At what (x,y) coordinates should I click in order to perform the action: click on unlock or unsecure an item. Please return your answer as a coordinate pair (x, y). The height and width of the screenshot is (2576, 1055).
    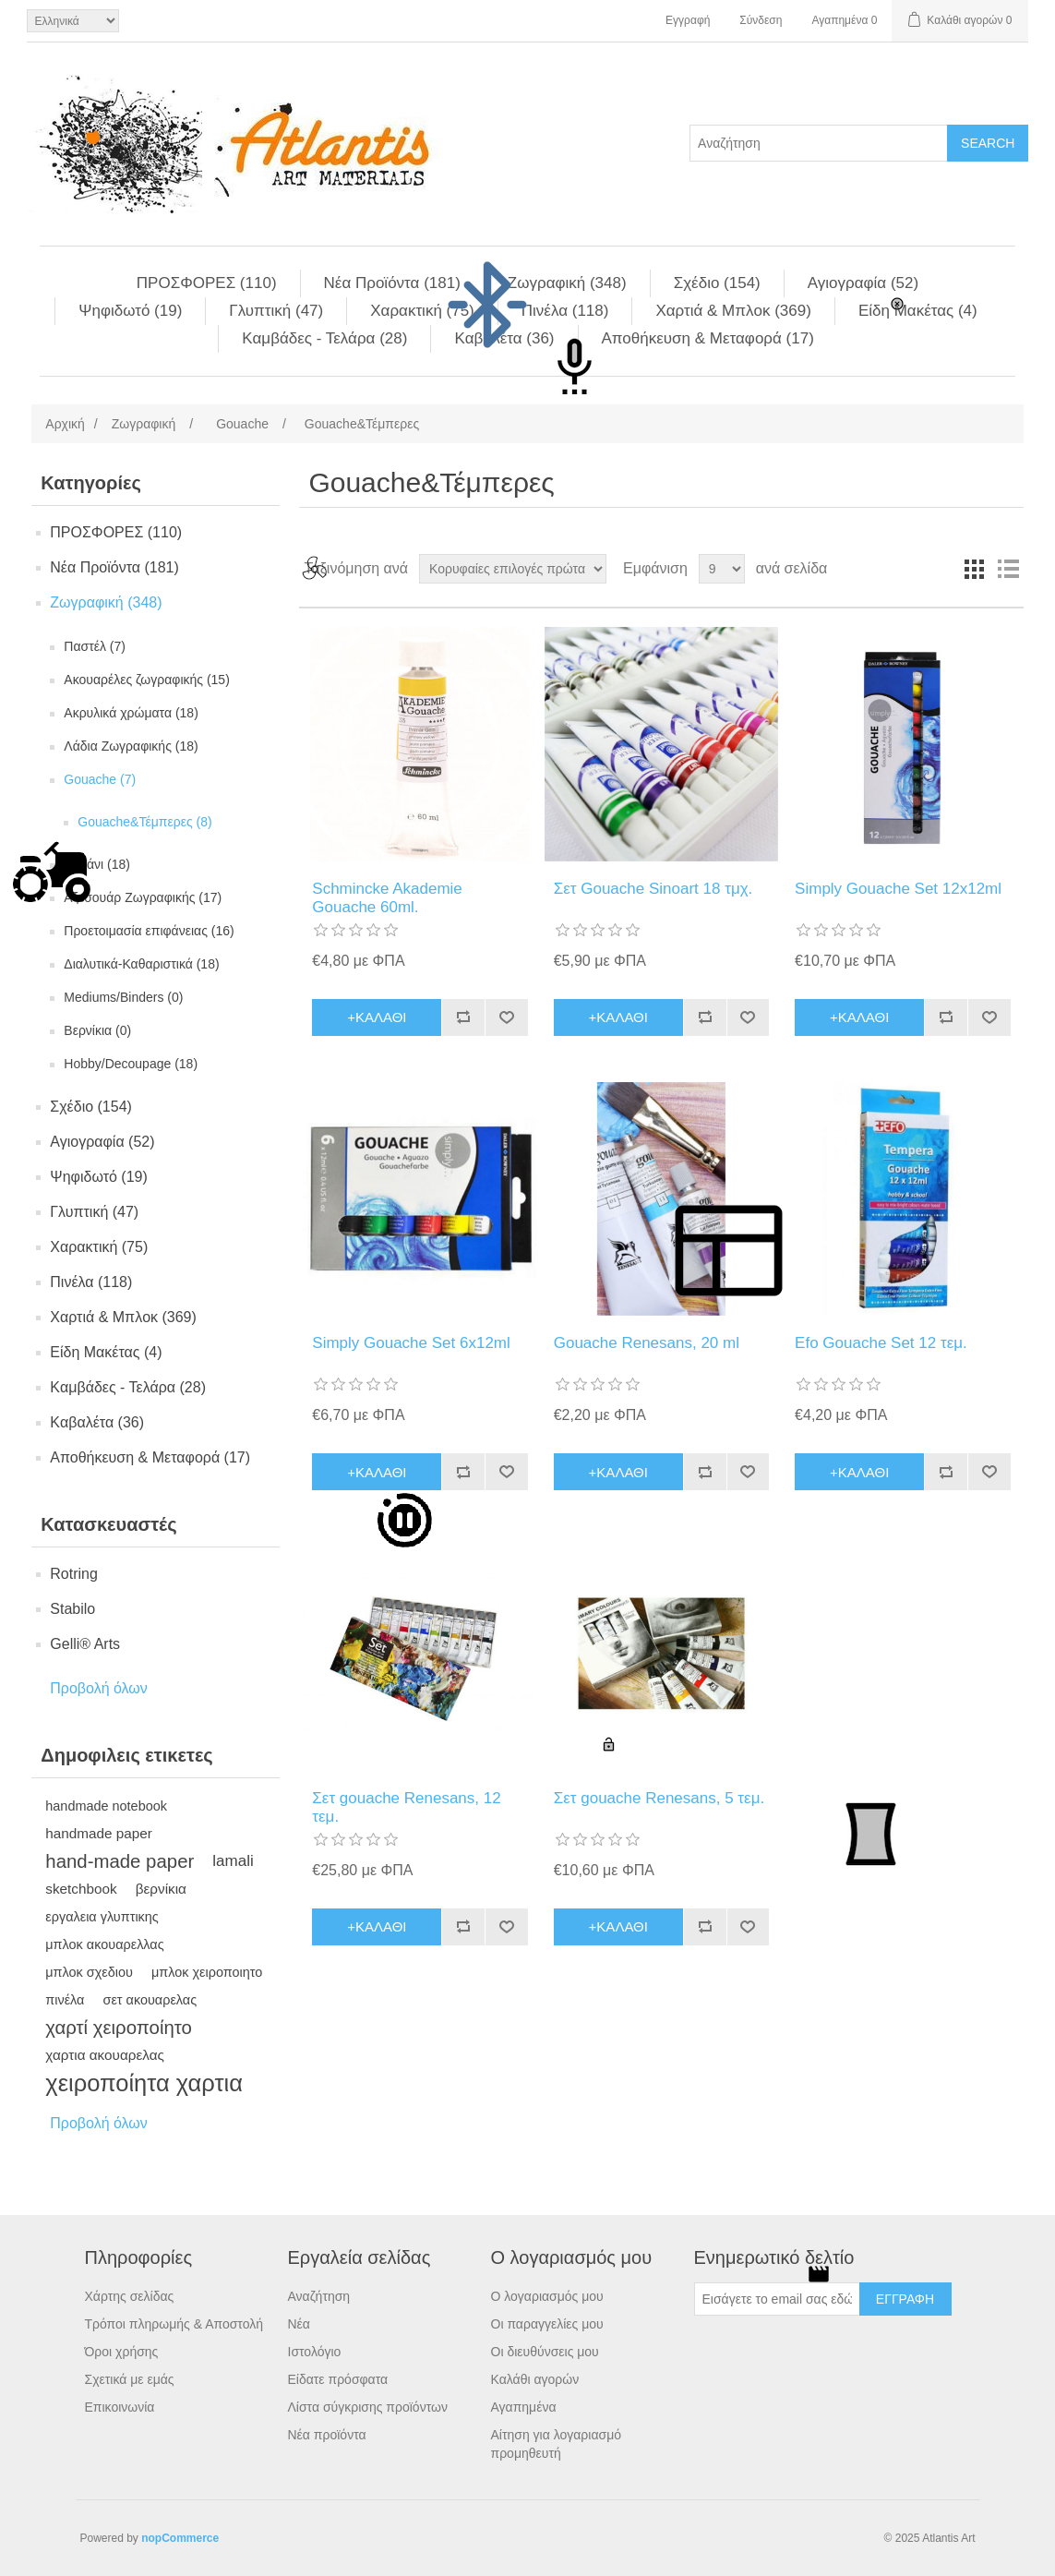
    Looking at the image, I should click on (608, 1744).